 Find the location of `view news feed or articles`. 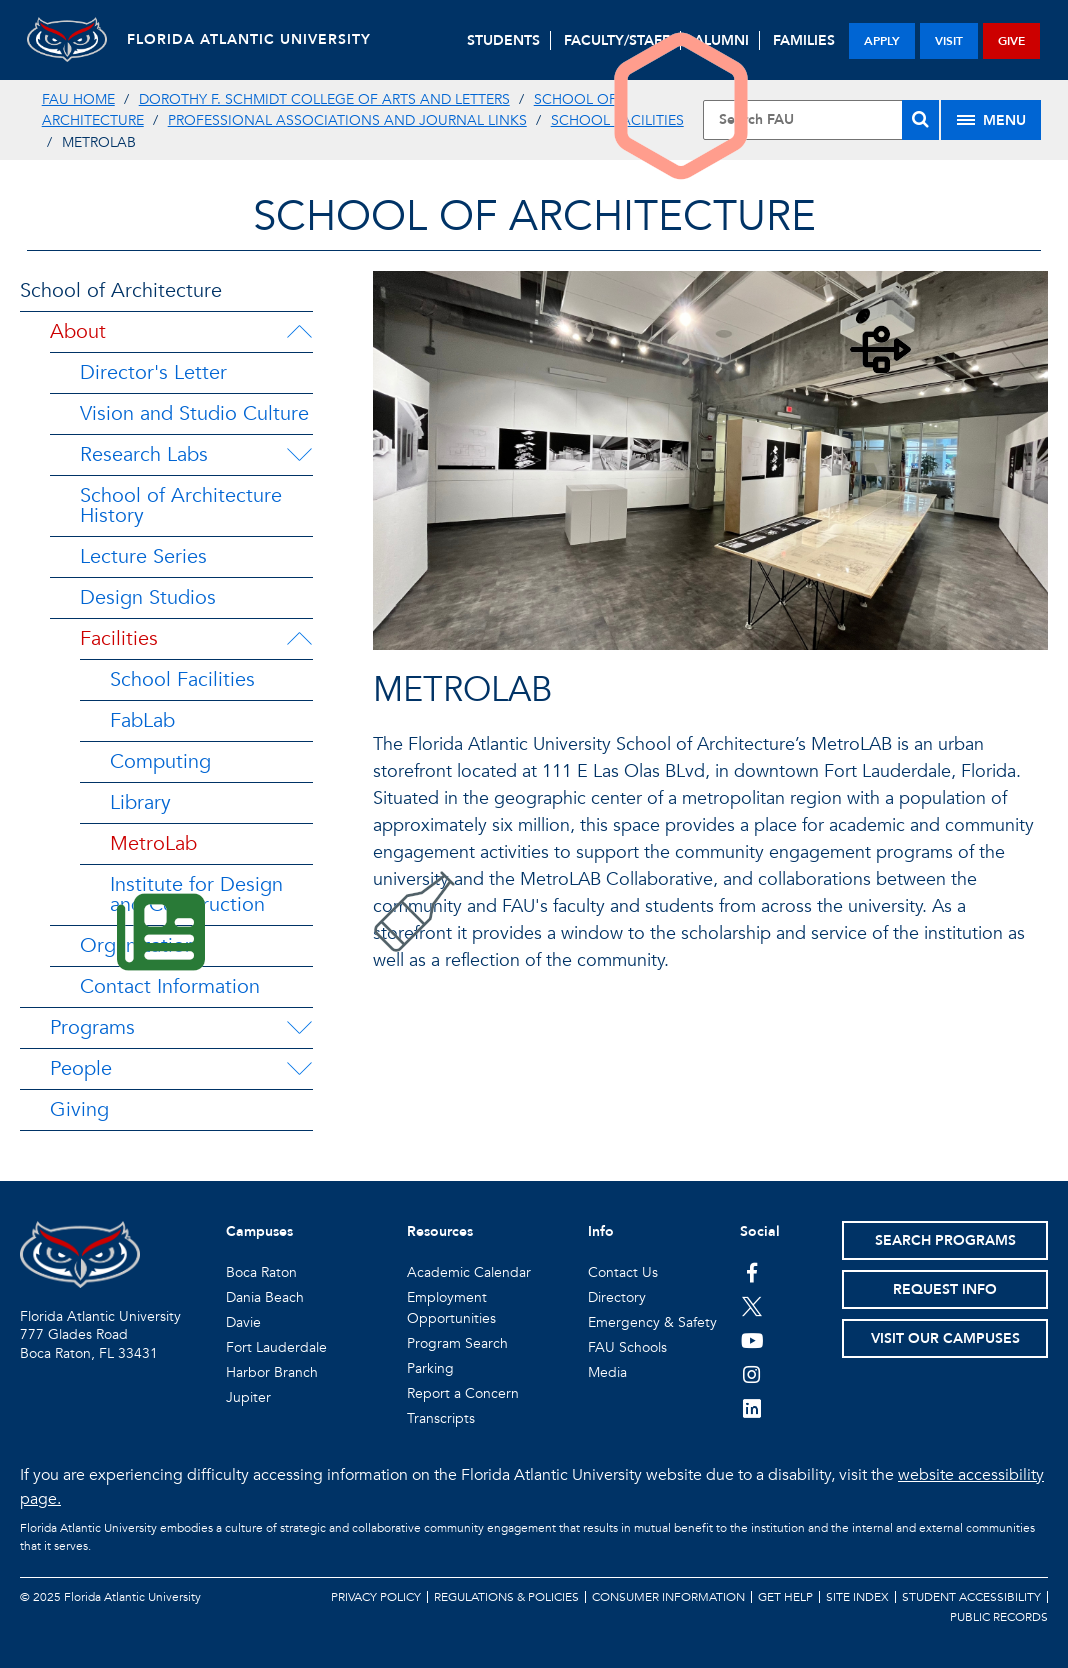

view news feed or articles is located at coordinates (161, 932).